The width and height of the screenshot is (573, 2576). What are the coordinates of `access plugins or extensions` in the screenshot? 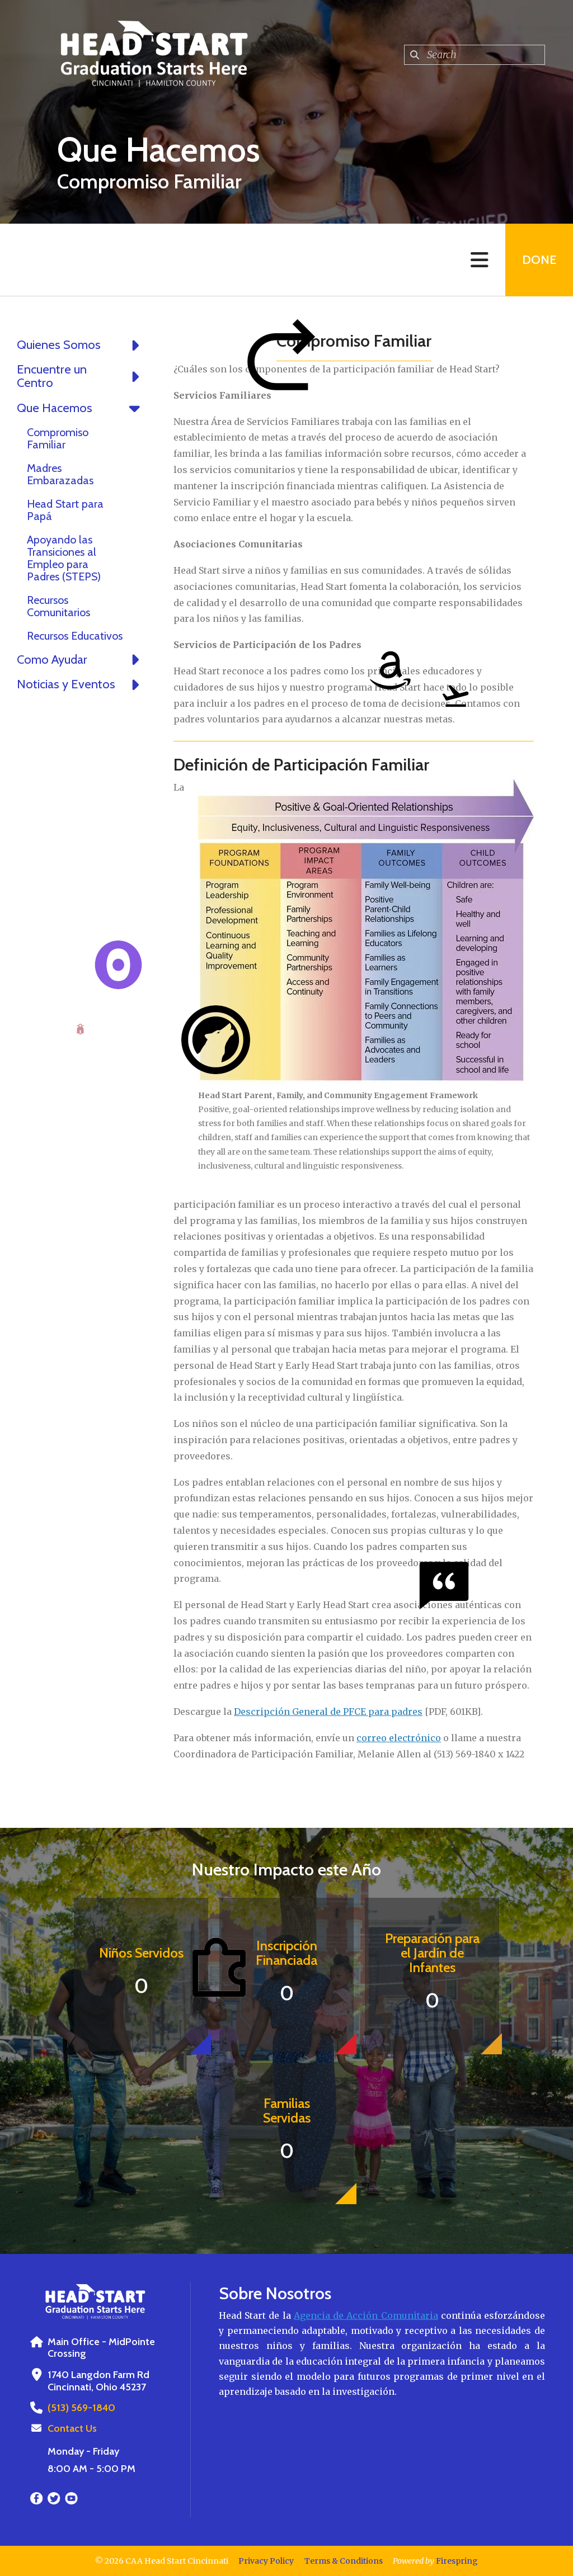 It's located at (219, 1970).